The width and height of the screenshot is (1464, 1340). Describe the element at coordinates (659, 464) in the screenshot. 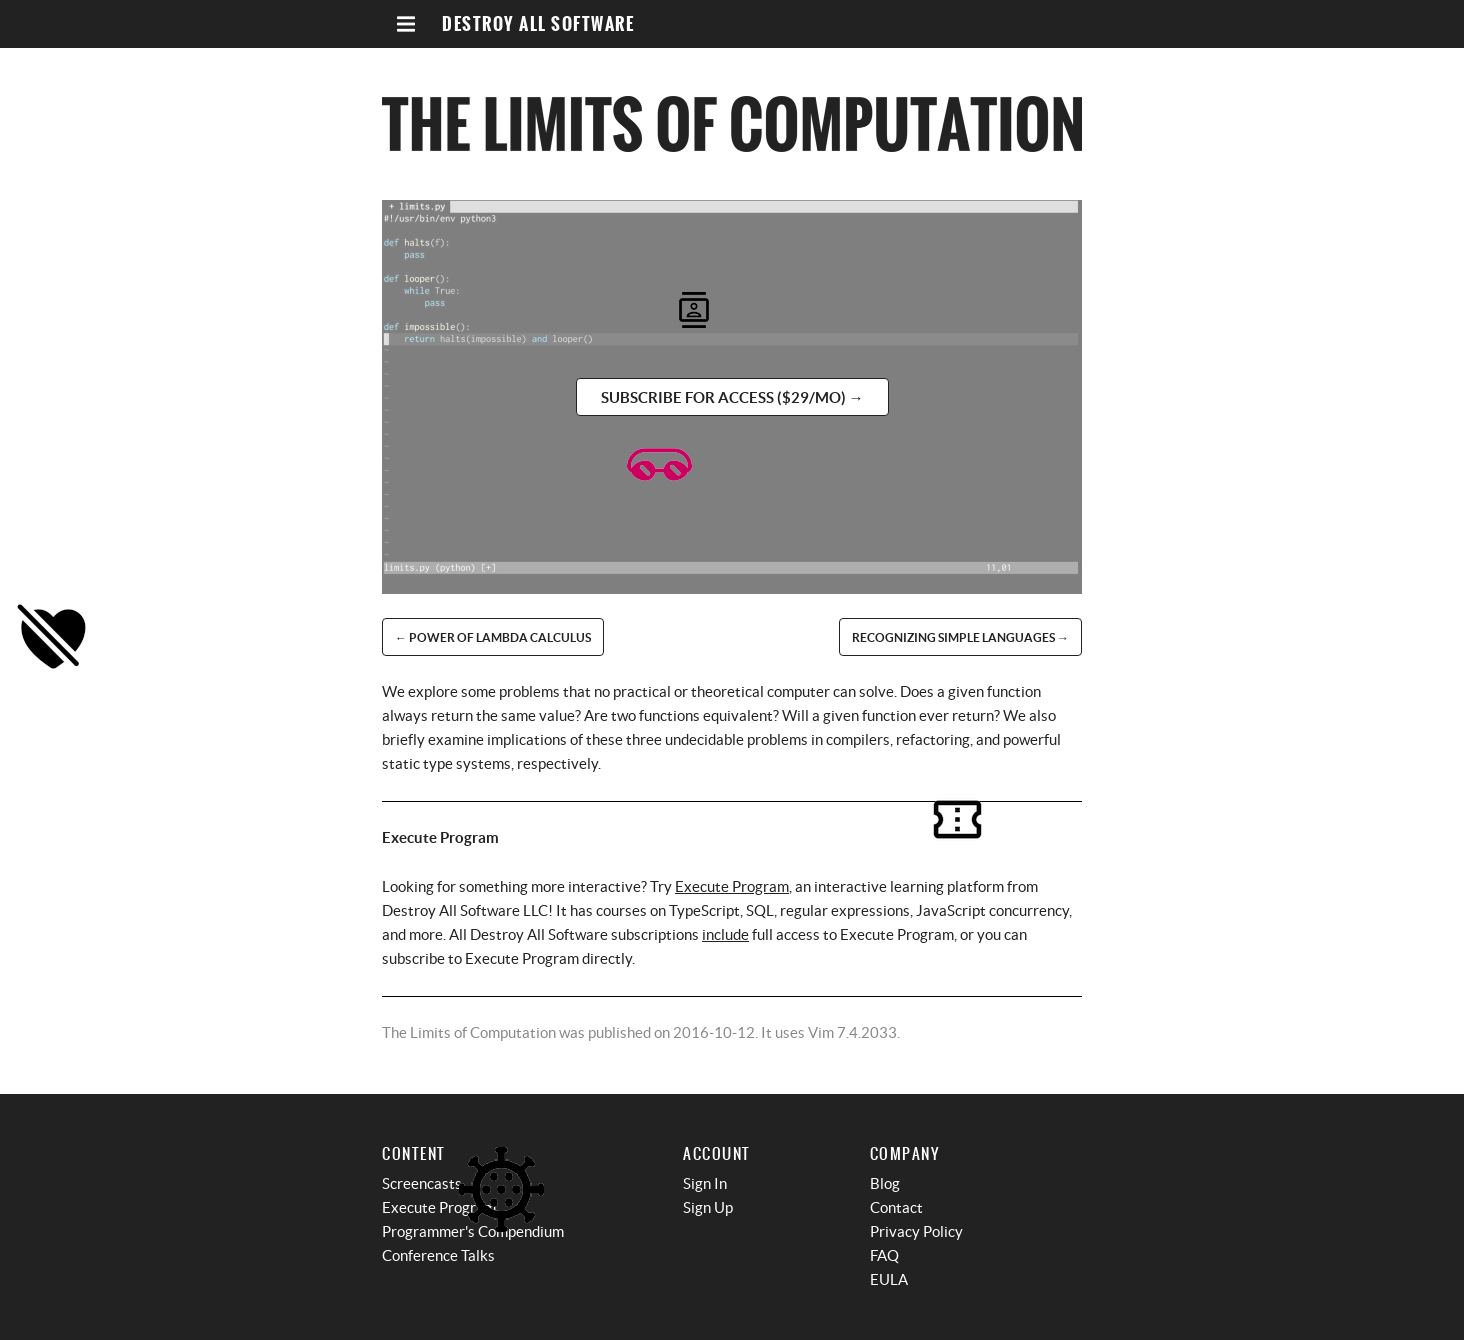

I see `access virtual reality or immersive mode` at that location.